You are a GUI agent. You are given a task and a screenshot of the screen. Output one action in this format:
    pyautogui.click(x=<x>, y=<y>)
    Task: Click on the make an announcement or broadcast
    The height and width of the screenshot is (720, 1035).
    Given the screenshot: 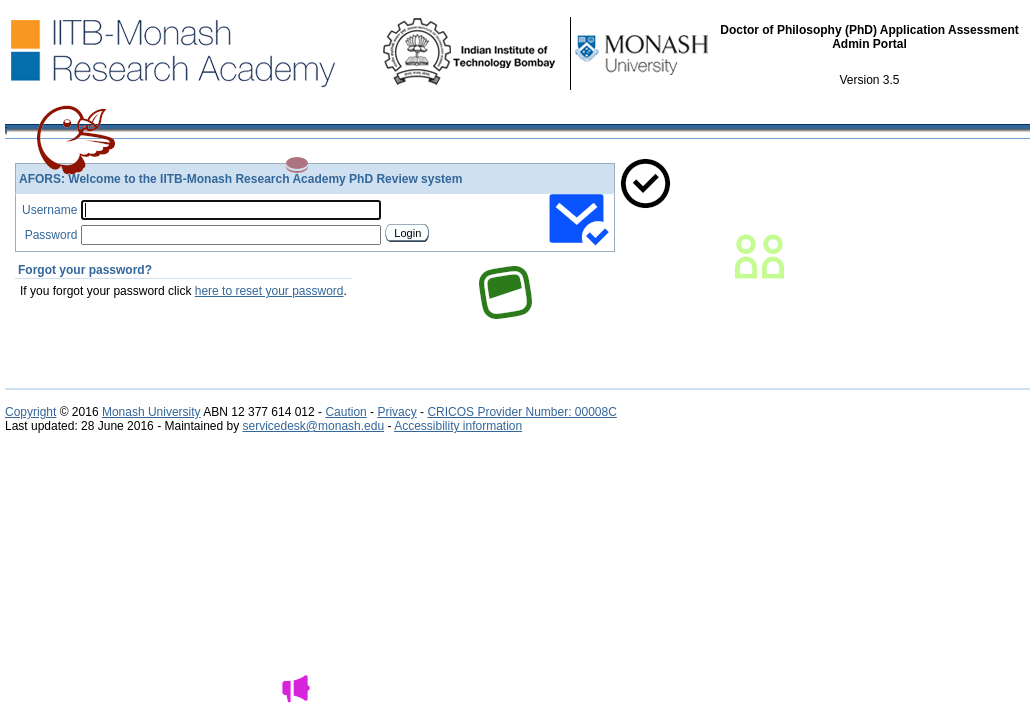 What is the action you would take?
    pyautogui.click(x=295, y=688)
    